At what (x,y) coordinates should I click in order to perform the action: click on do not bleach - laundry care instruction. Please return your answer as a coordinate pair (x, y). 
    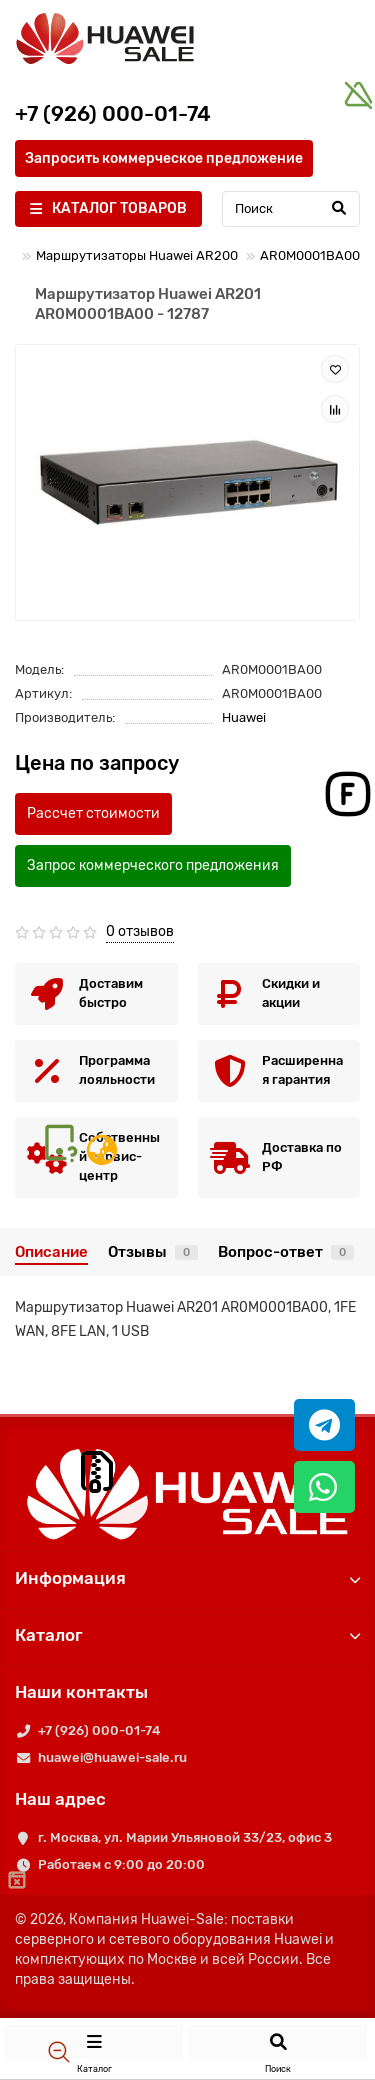
    Looking at the image, I should click on (358, 95).